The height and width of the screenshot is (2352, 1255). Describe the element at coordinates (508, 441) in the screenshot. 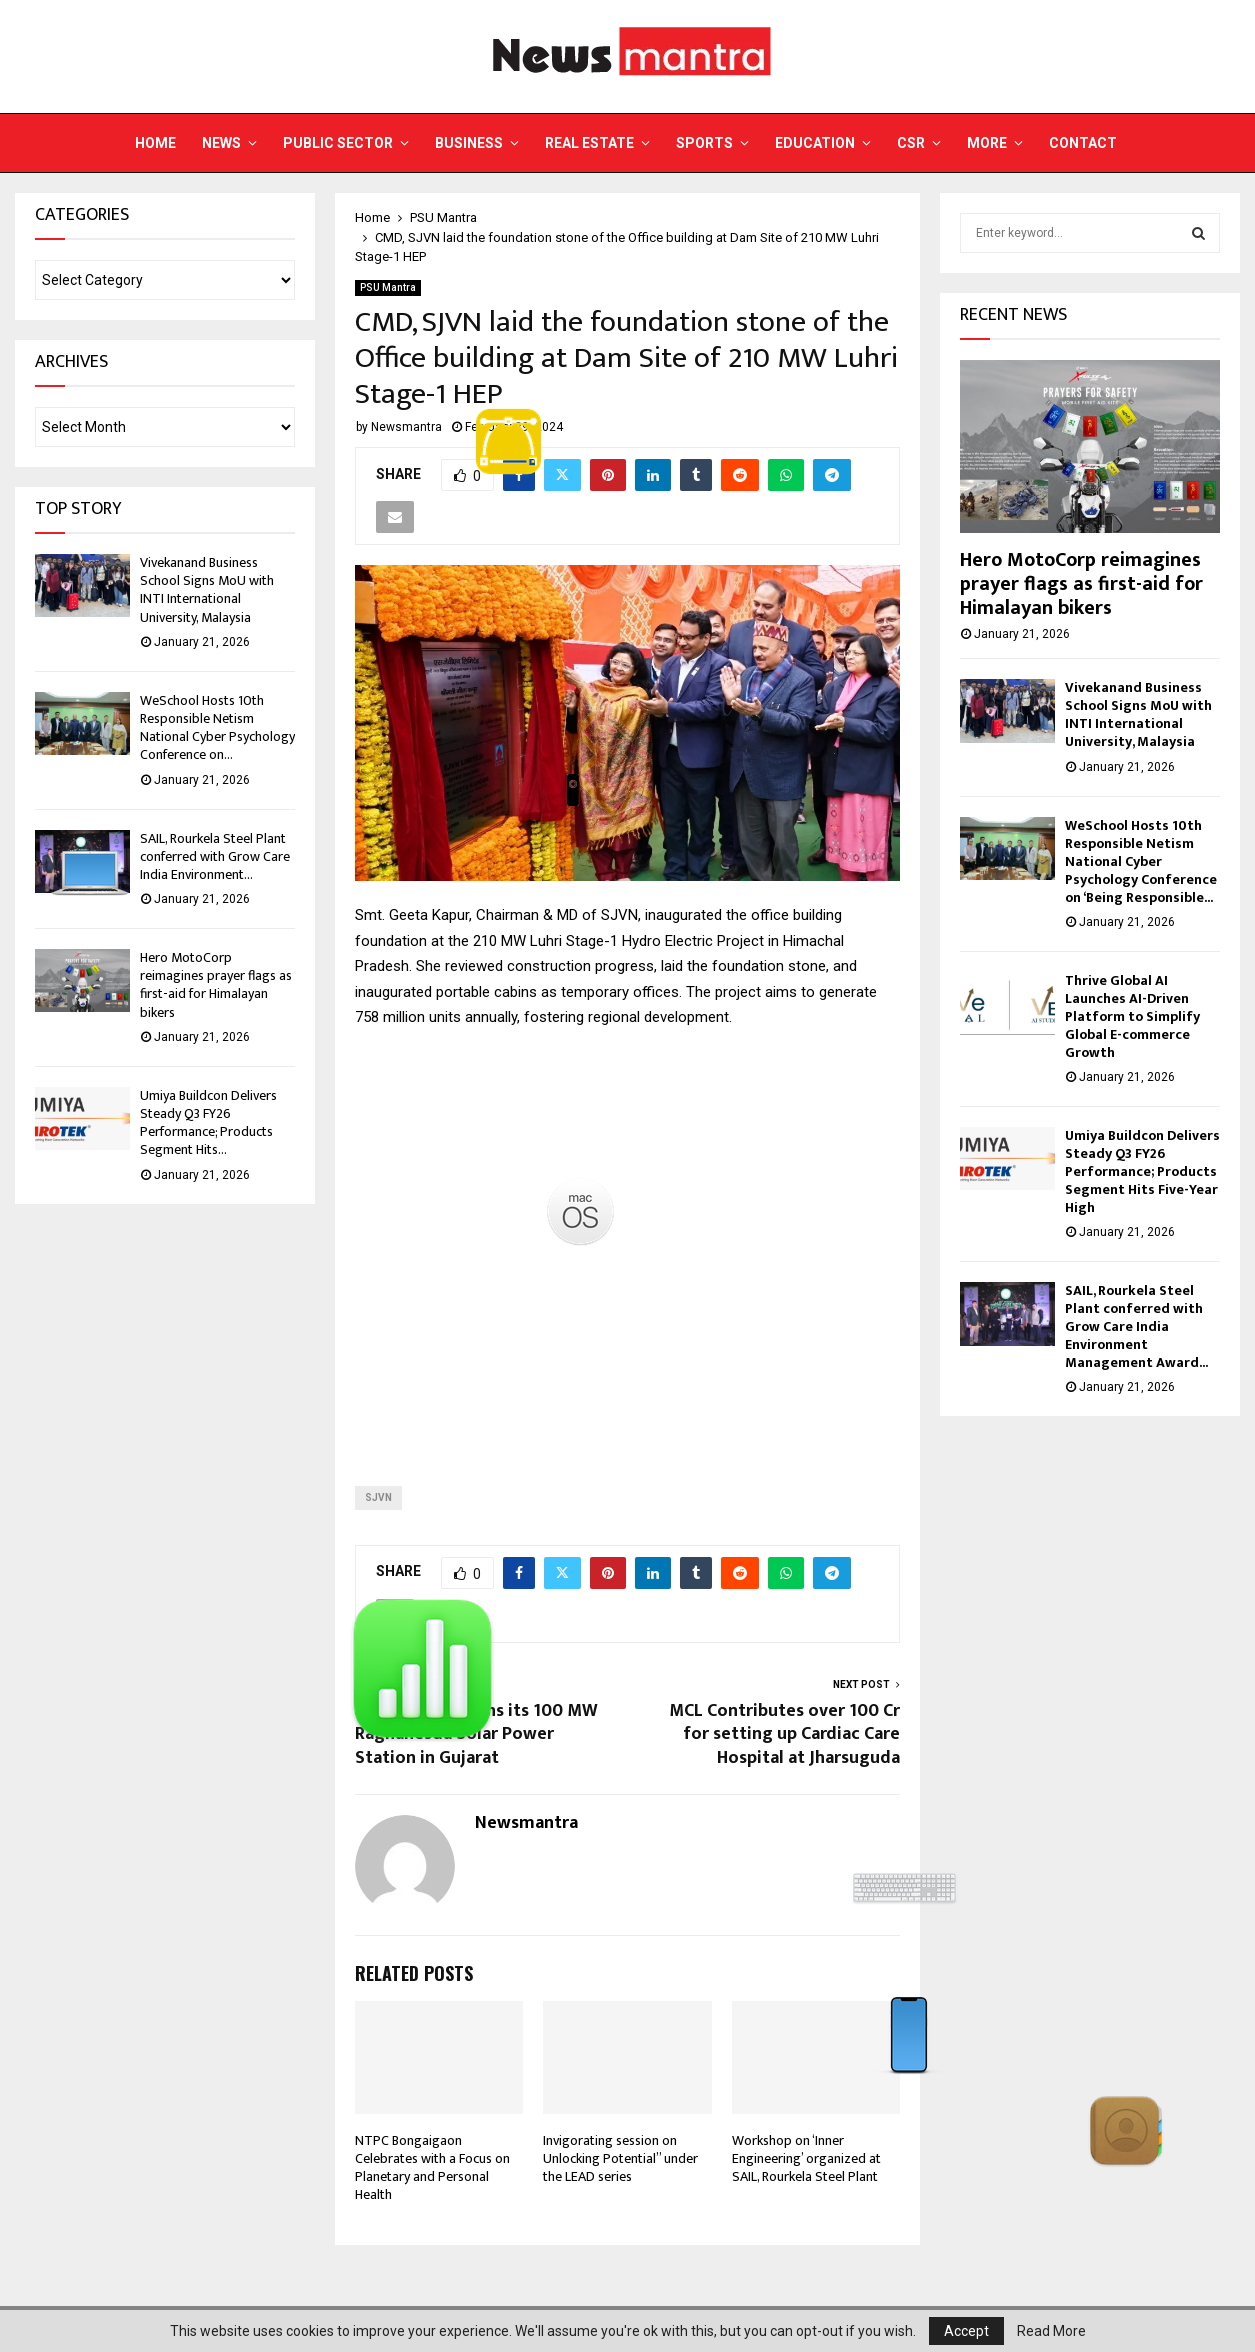

I see `access shape style library in iMovie` at that location.